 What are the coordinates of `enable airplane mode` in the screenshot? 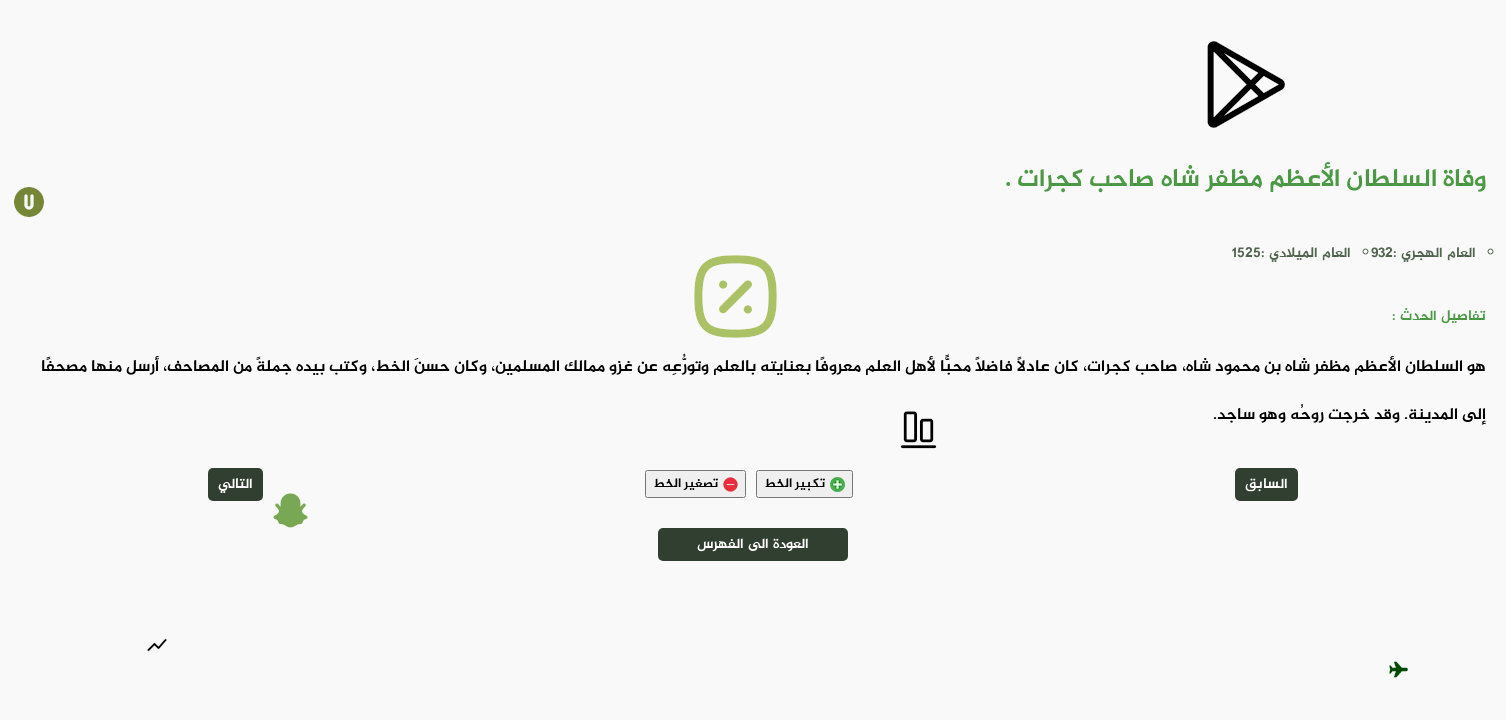 It's located at (1398, 669).